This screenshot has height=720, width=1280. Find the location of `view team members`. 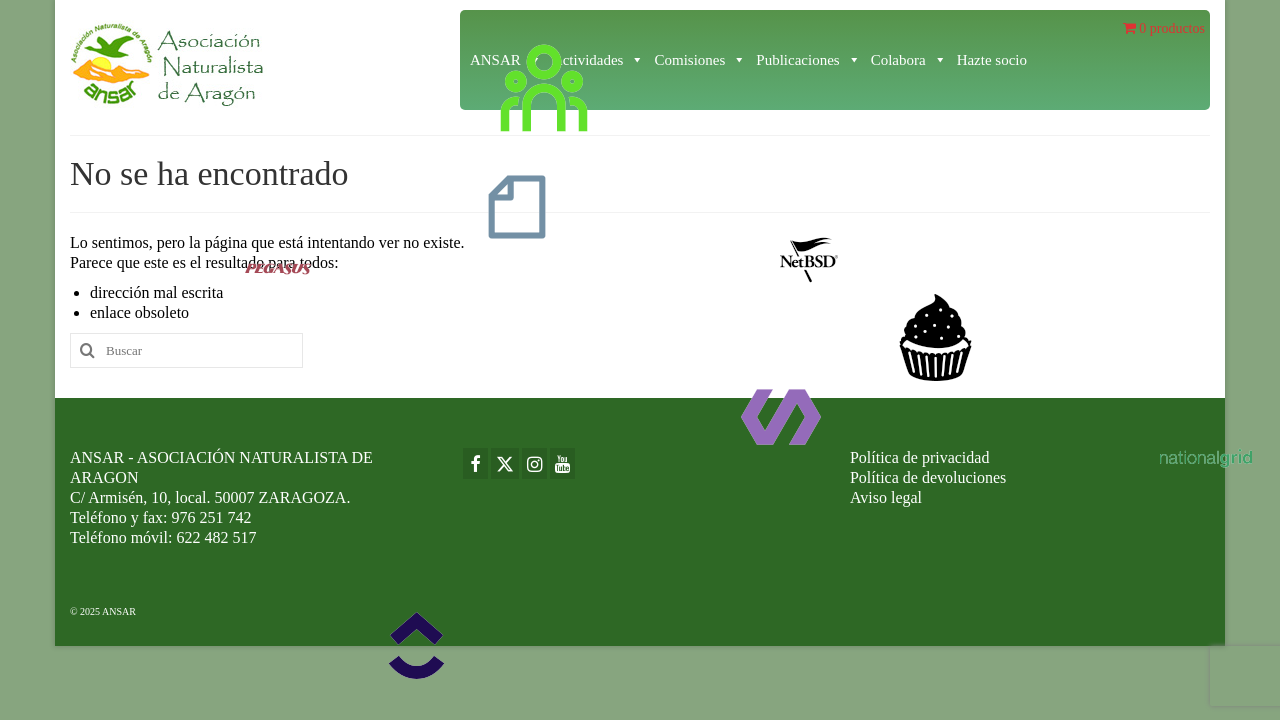

view team members is located at coordinates (544, 88).